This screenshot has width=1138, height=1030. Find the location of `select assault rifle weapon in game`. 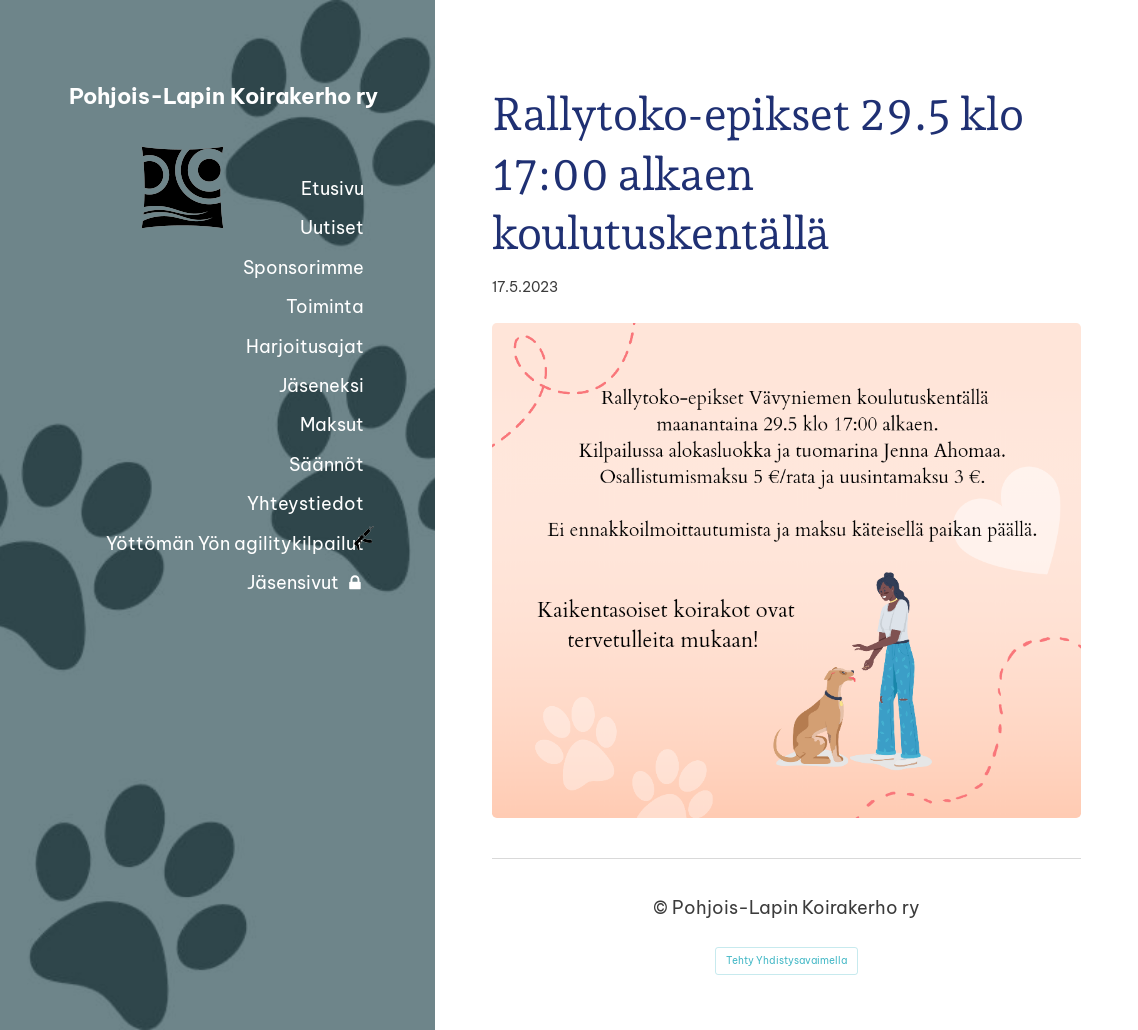

select assault rifle weapon in game is located at coordinates (364, 538).